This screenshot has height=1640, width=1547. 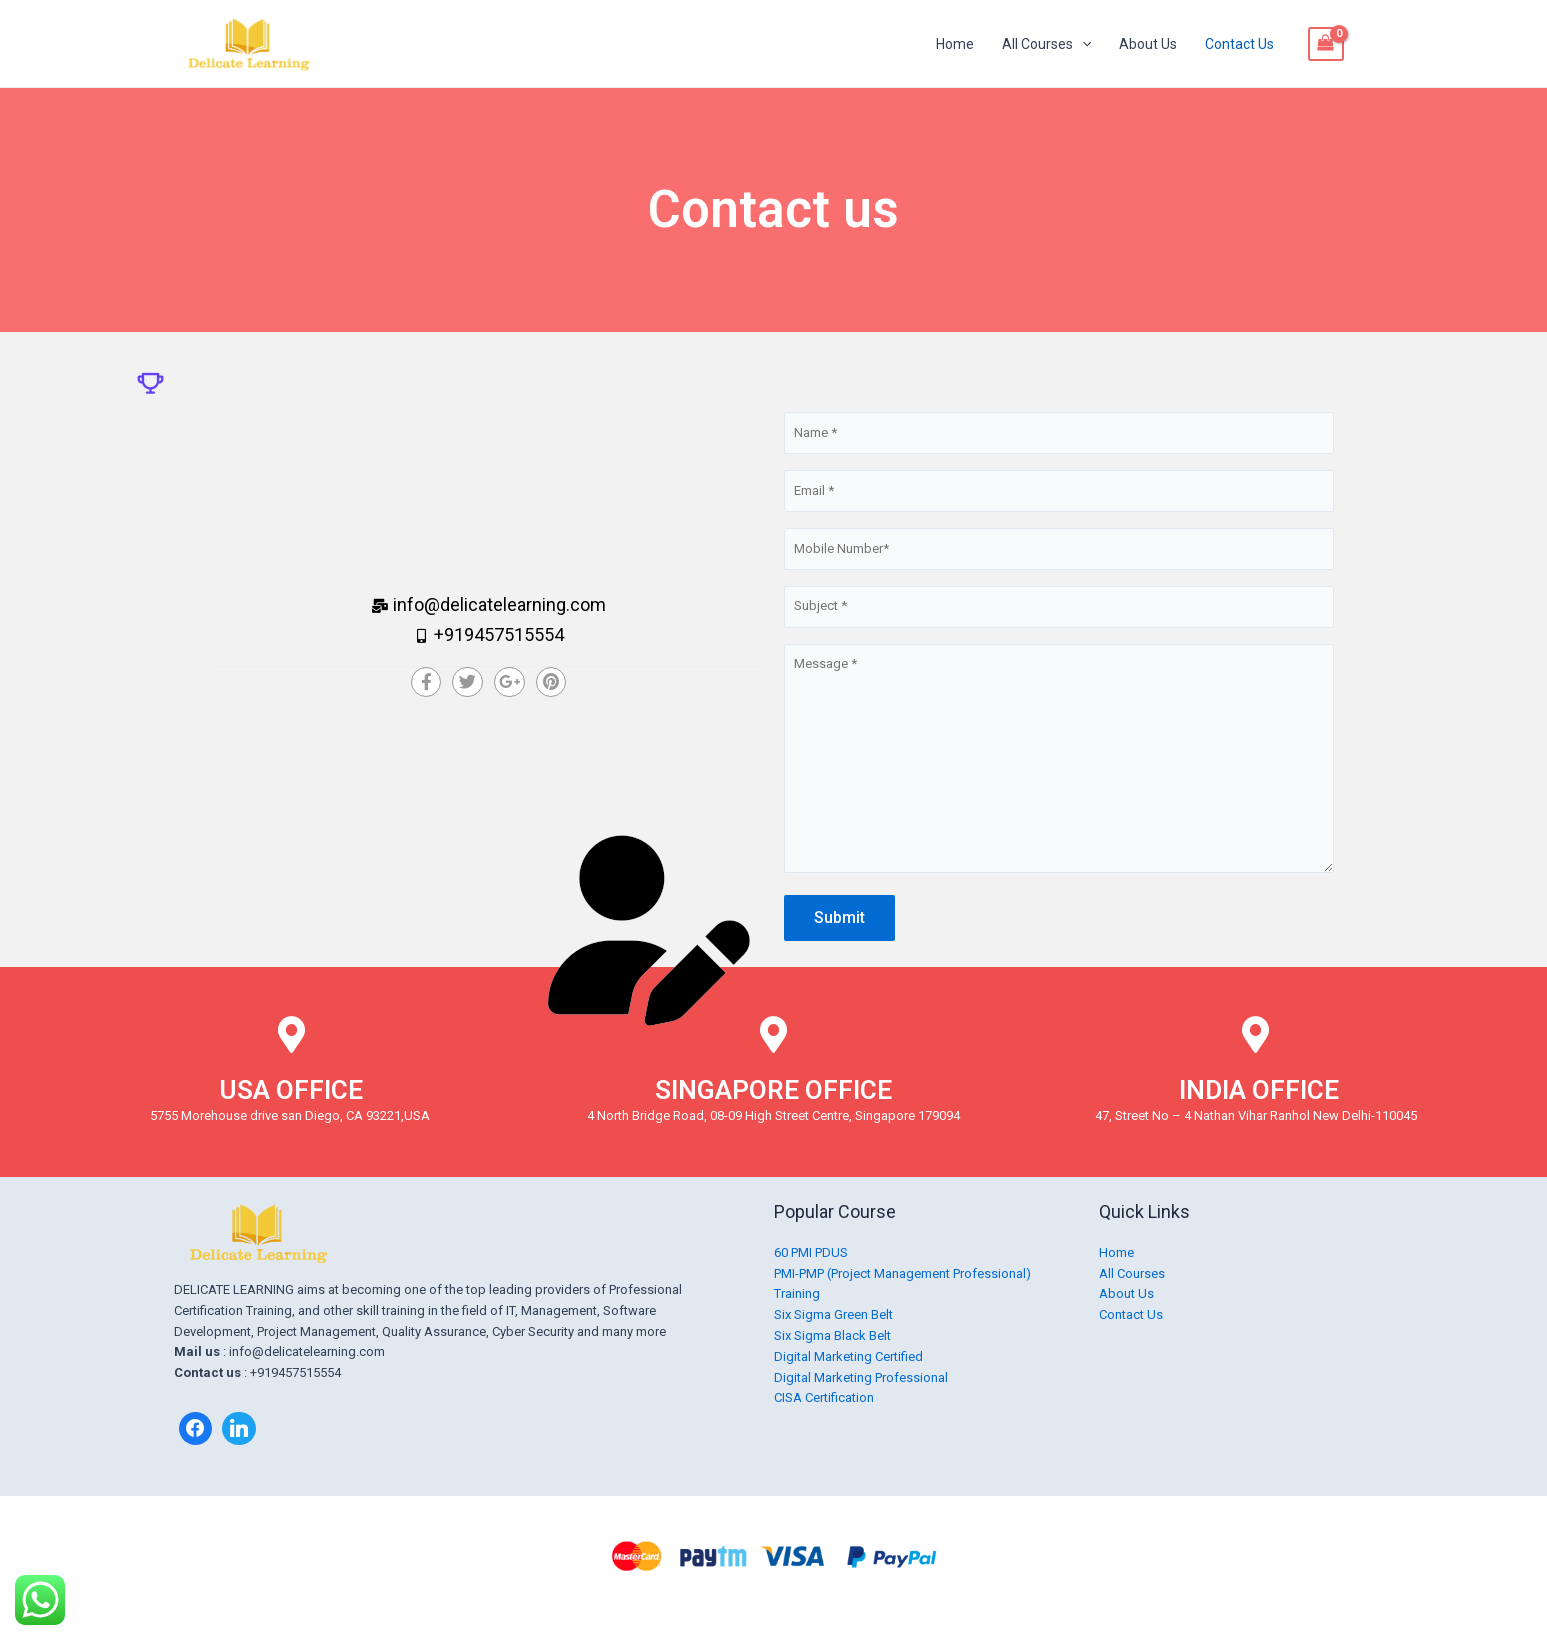 I want to click on edit user profile, so click(x=644, y=923).